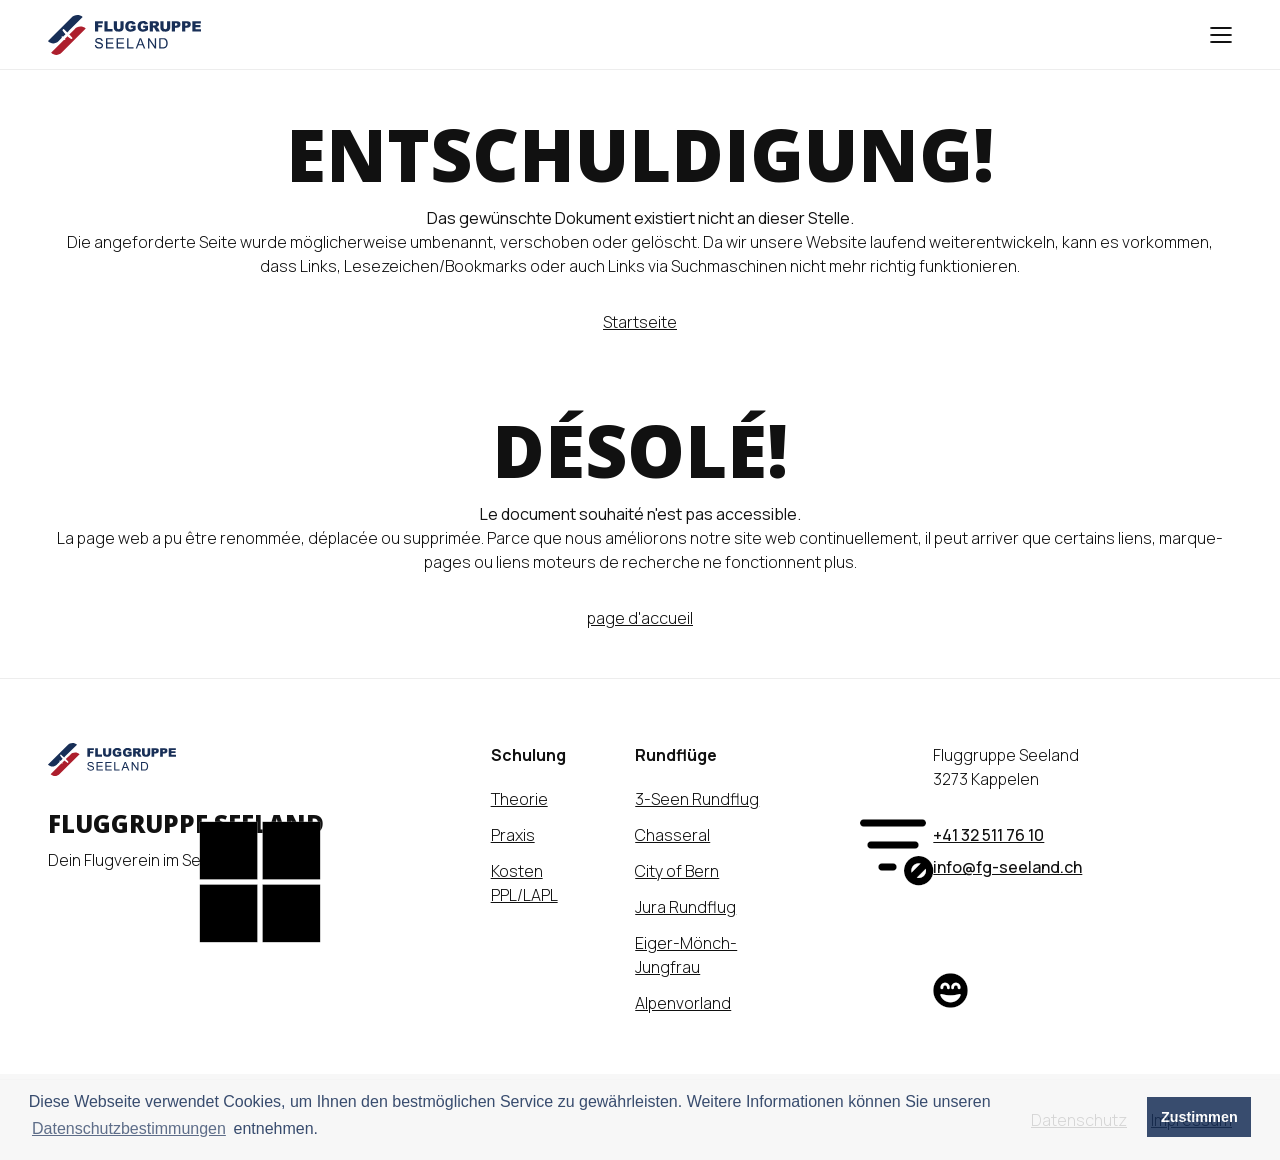 This screenshot has width=1280, height=1160. Describe the element at coordinates (893, 845) in the screenshot. I see `clear or cancel active filters` at that location.